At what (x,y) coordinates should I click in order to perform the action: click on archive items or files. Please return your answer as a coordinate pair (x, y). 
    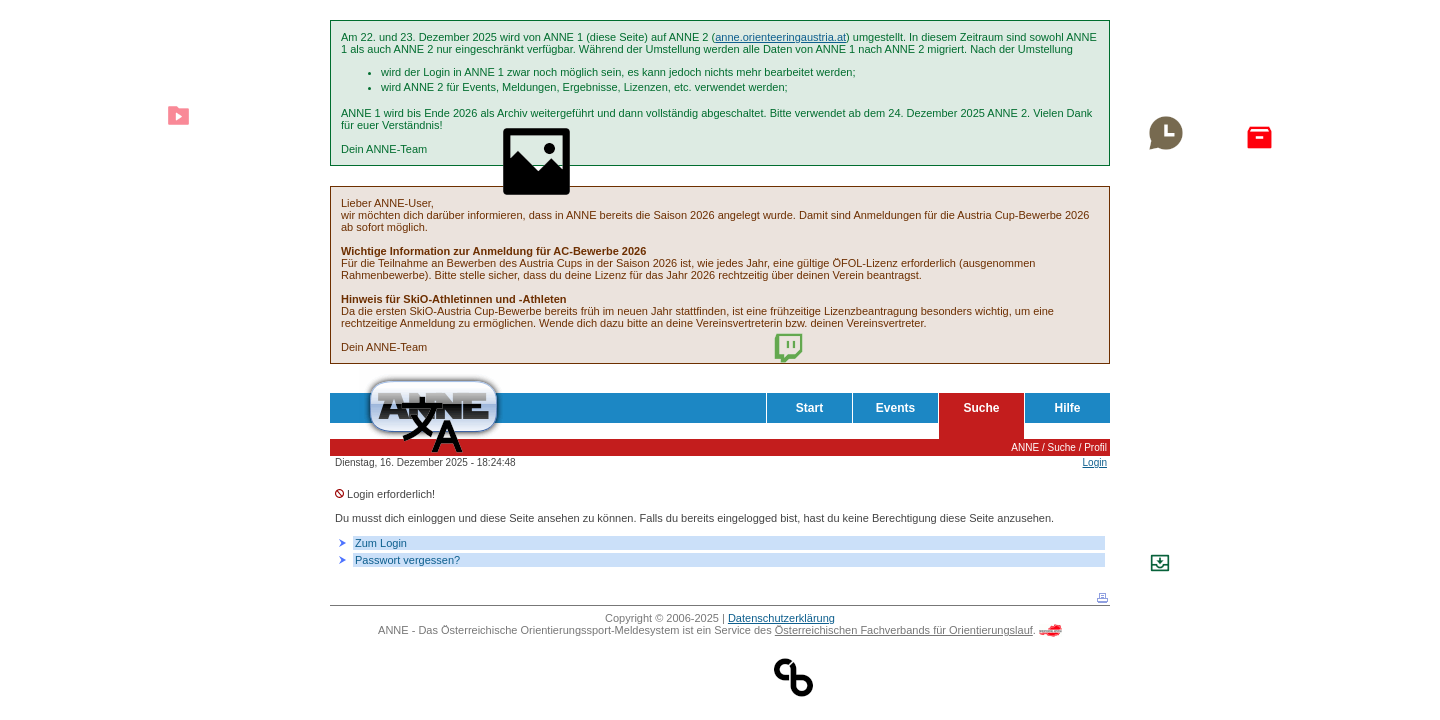
    Looking at the image, I should click on (1259, 137).